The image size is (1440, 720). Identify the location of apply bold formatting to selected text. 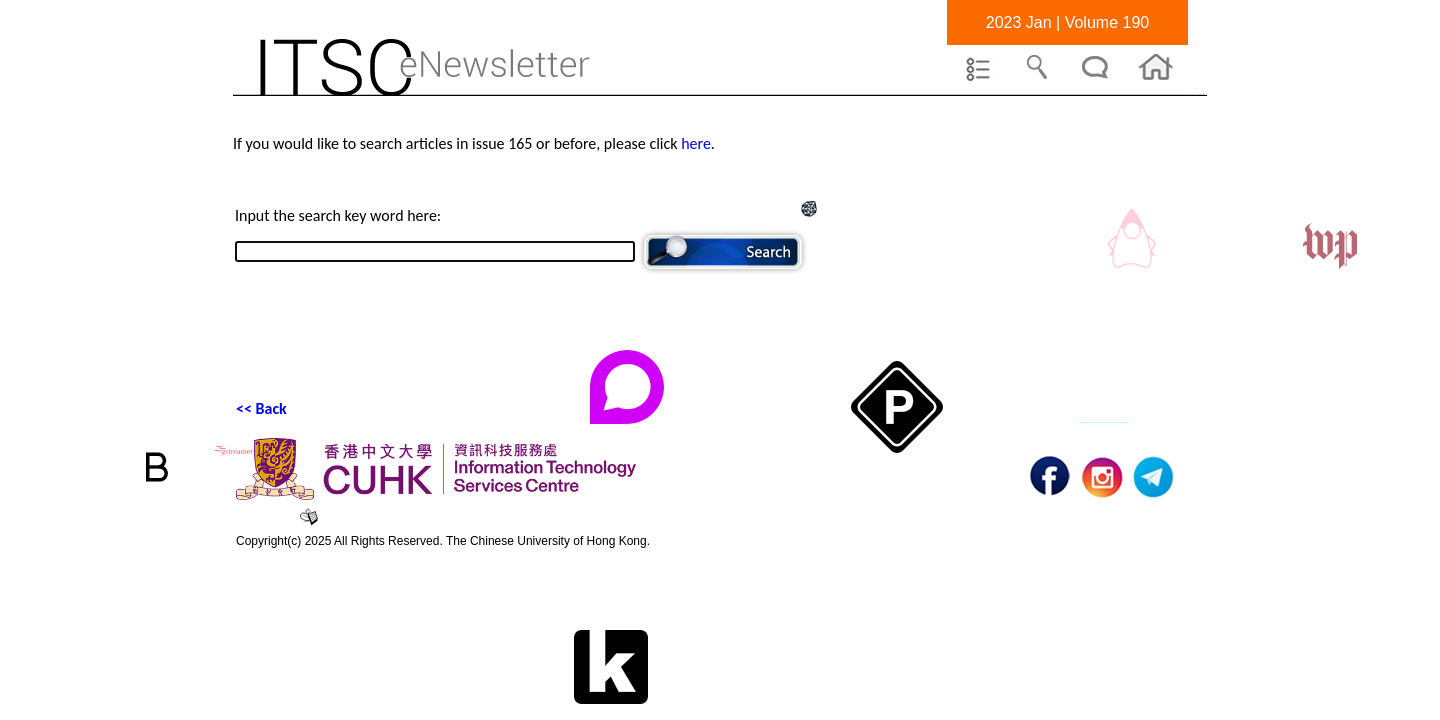
(157, 467).